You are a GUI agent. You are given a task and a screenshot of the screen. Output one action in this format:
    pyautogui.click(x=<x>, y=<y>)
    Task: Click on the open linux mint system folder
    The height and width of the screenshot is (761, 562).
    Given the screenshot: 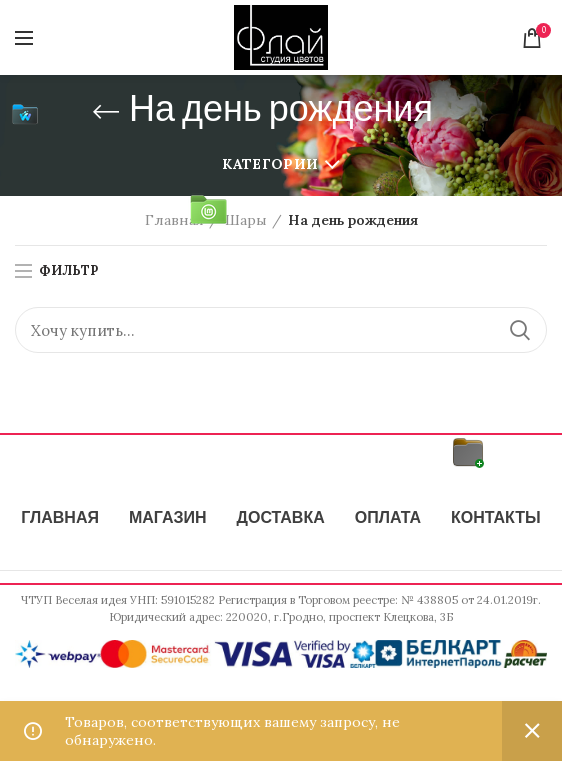 What is the action you would take?
    pyautogui.click(x=208, y=210)
    